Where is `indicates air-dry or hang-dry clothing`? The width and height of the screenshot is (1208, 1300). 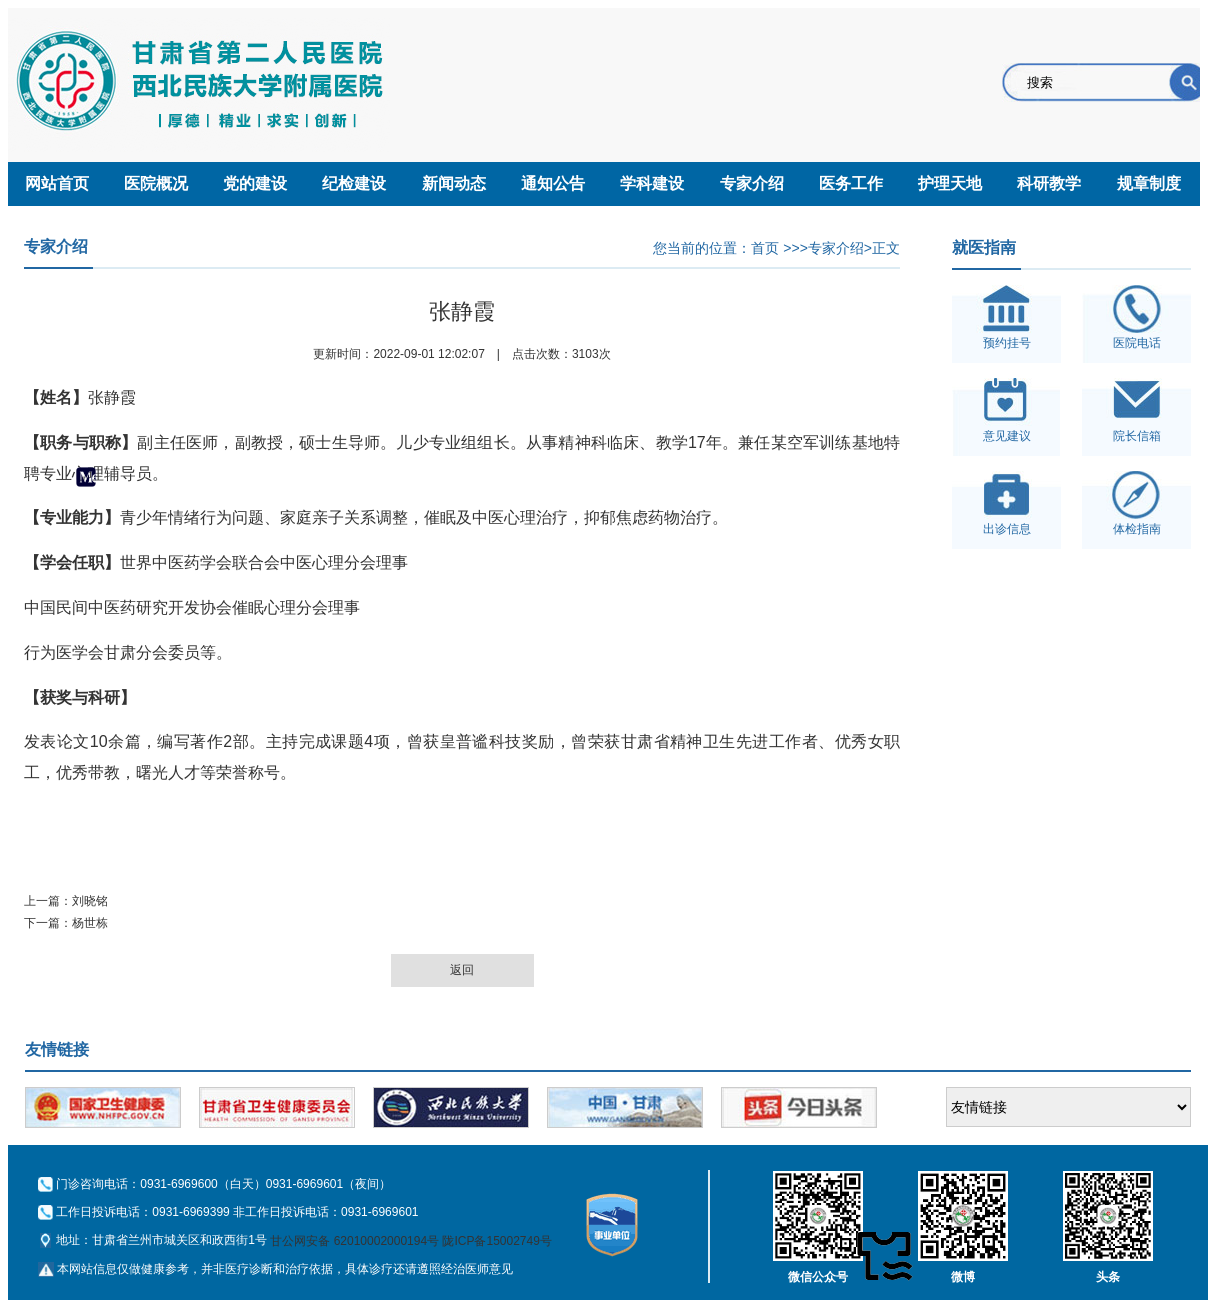
indicates air-dry or hang-dry clothing is located at coordinates (884, 1256).